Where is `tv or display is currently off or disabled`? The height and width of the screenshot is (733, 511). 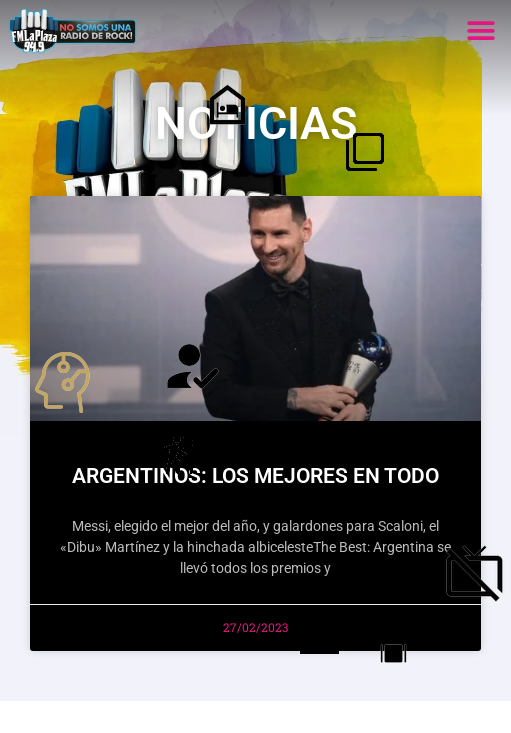 tv or display is currently off or disabled is located at coordinates (474, 573).